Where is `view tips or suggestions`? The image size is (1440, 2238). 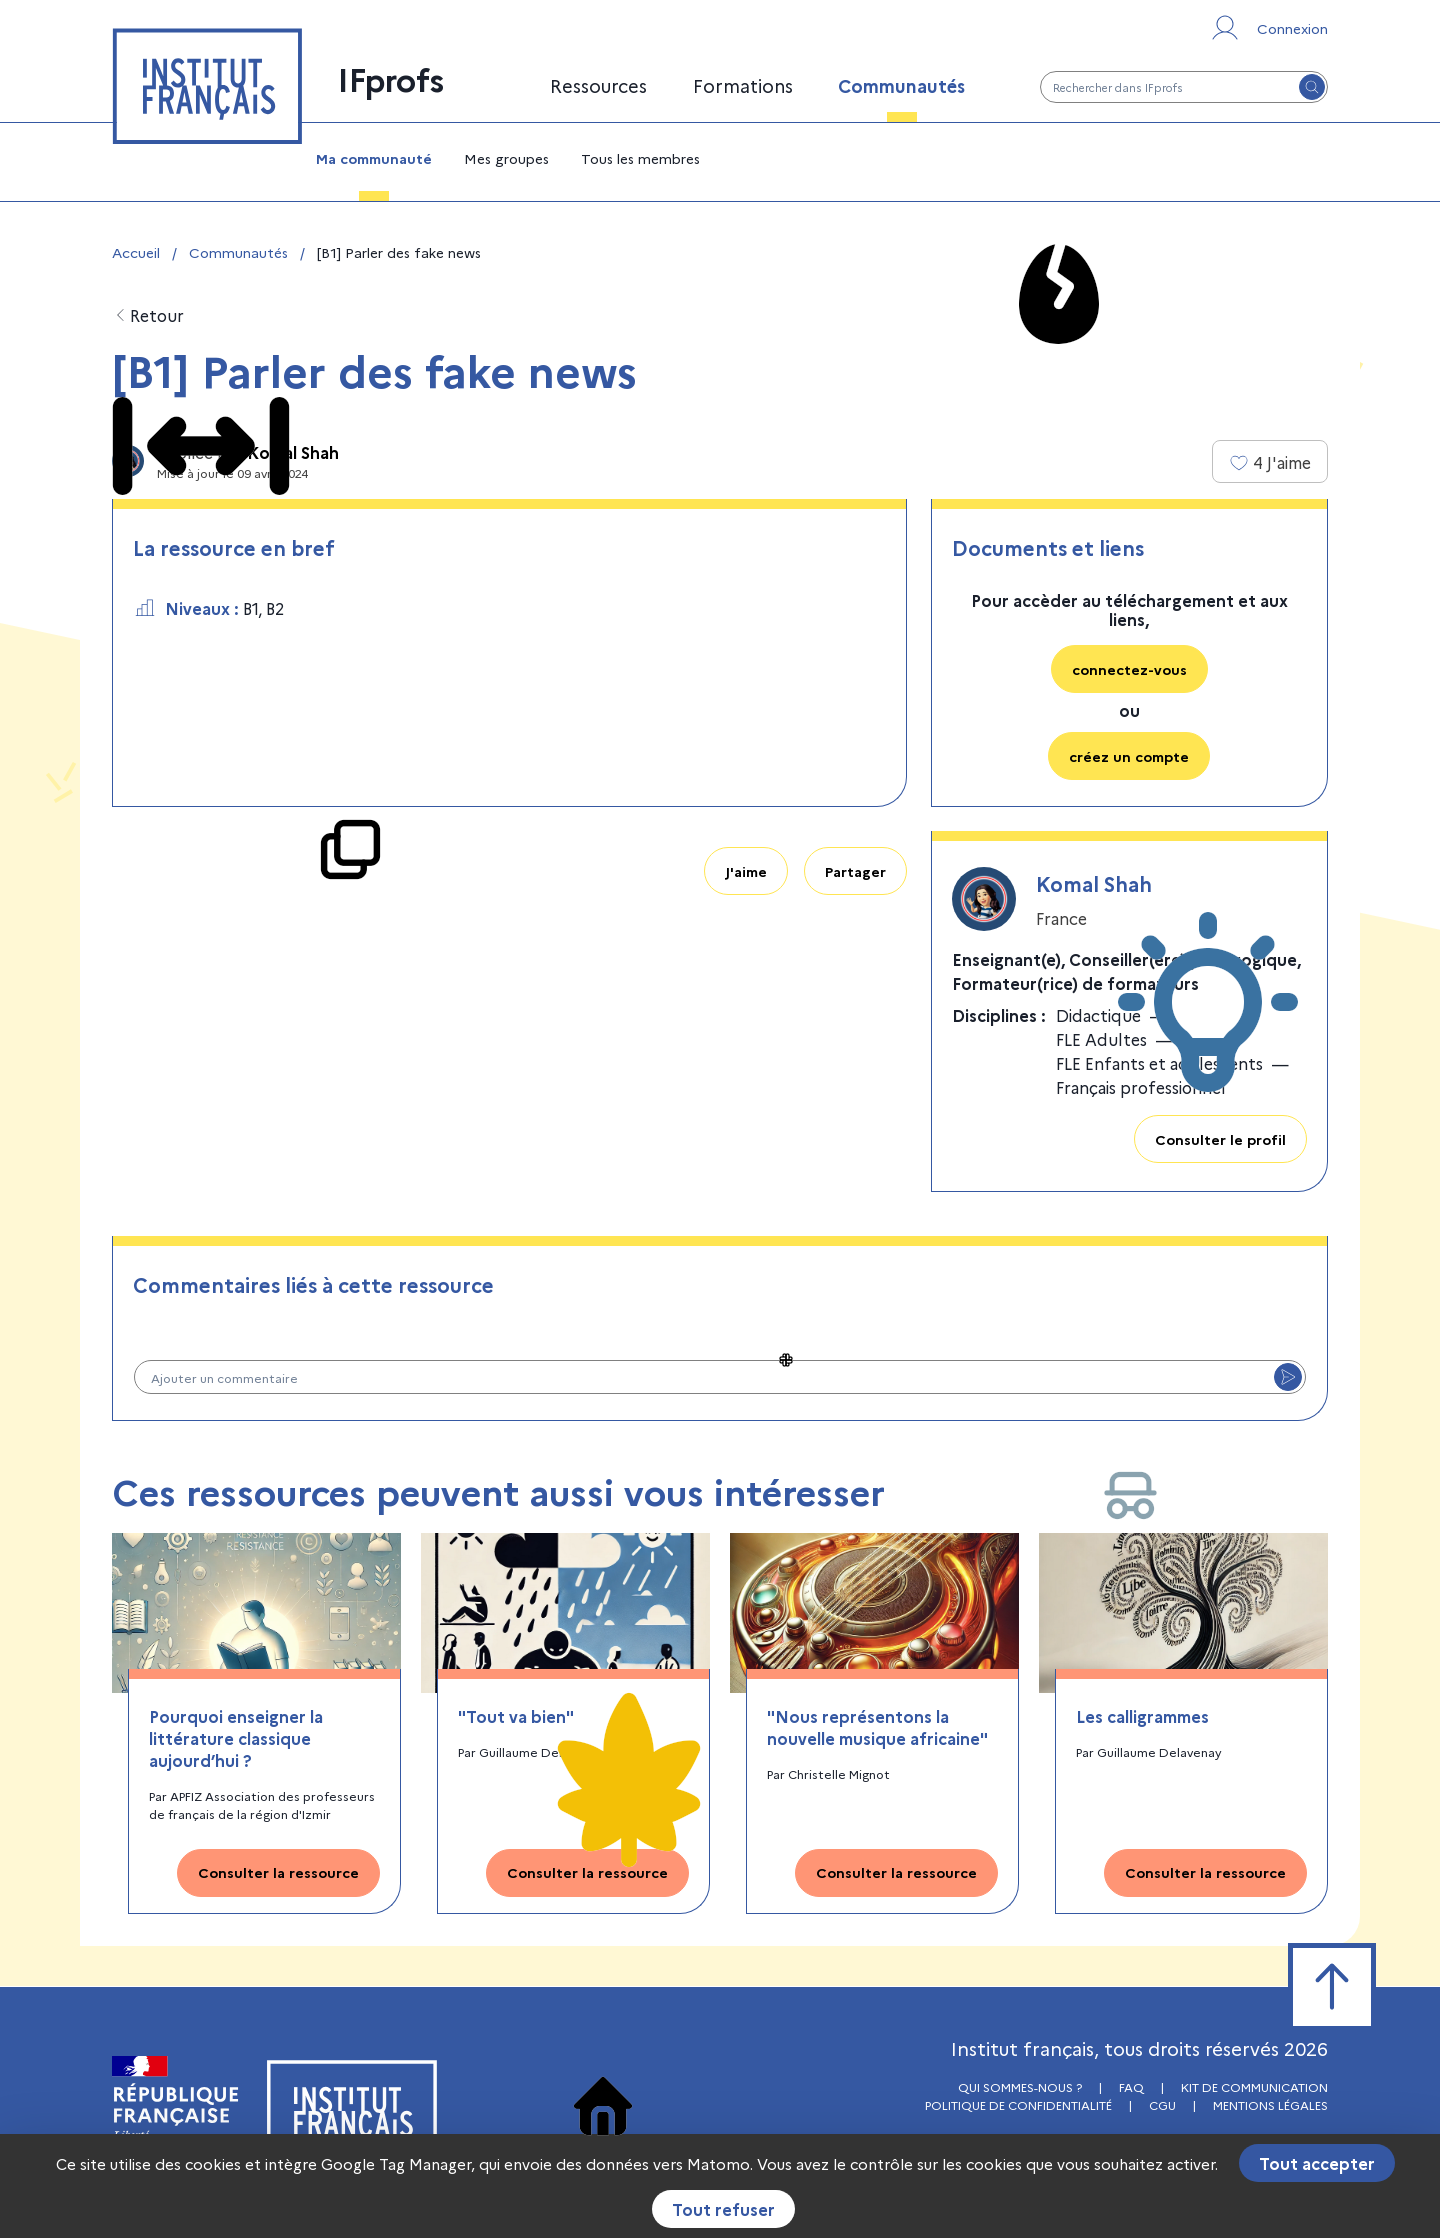
view tips or suggestions is located at coordinates (1208, 1002).